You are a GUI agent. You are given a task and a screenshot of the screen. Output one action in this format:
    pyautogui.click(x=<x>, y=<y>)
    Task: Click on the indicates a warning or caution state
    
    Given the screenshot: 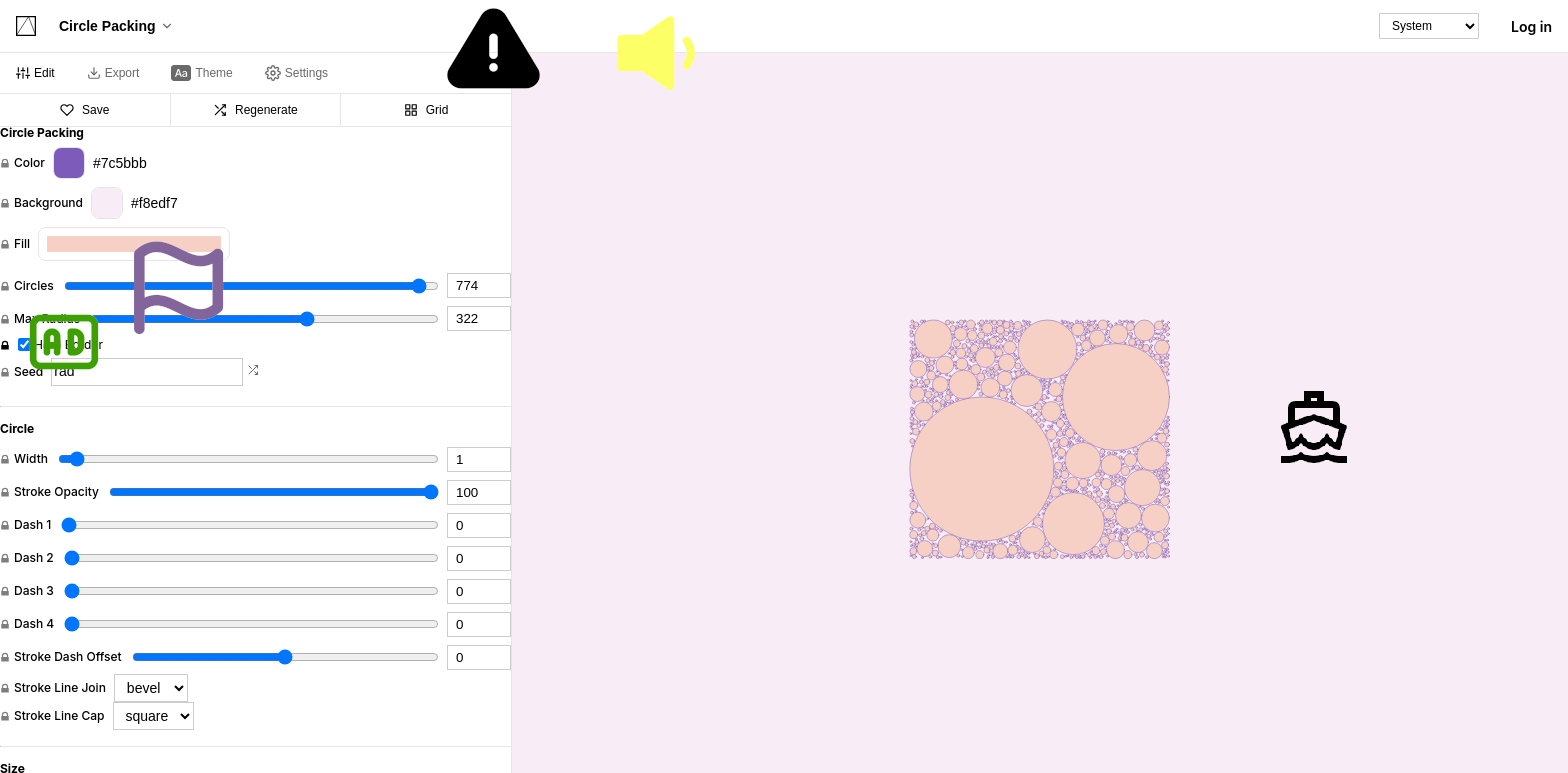 What is the action you would take?
    pyautogui.click(x=493, y=50)
    